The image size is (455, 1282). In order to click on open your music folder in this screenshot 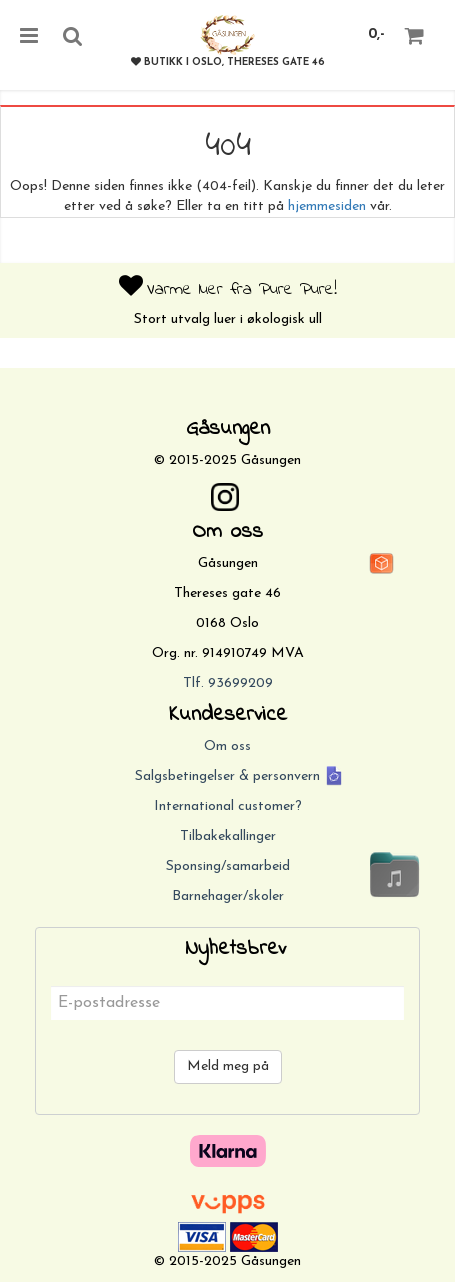, I will do `click(394, 874)`.